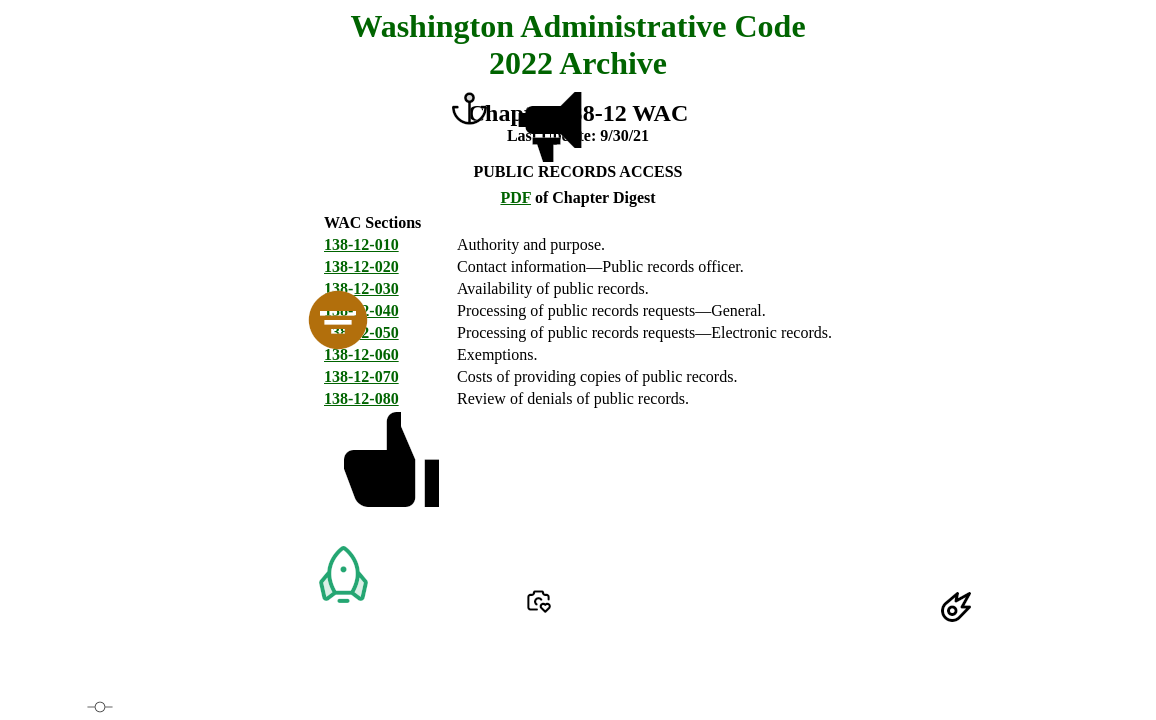  I want to click on mark photo as favorite, so click(538, 600).